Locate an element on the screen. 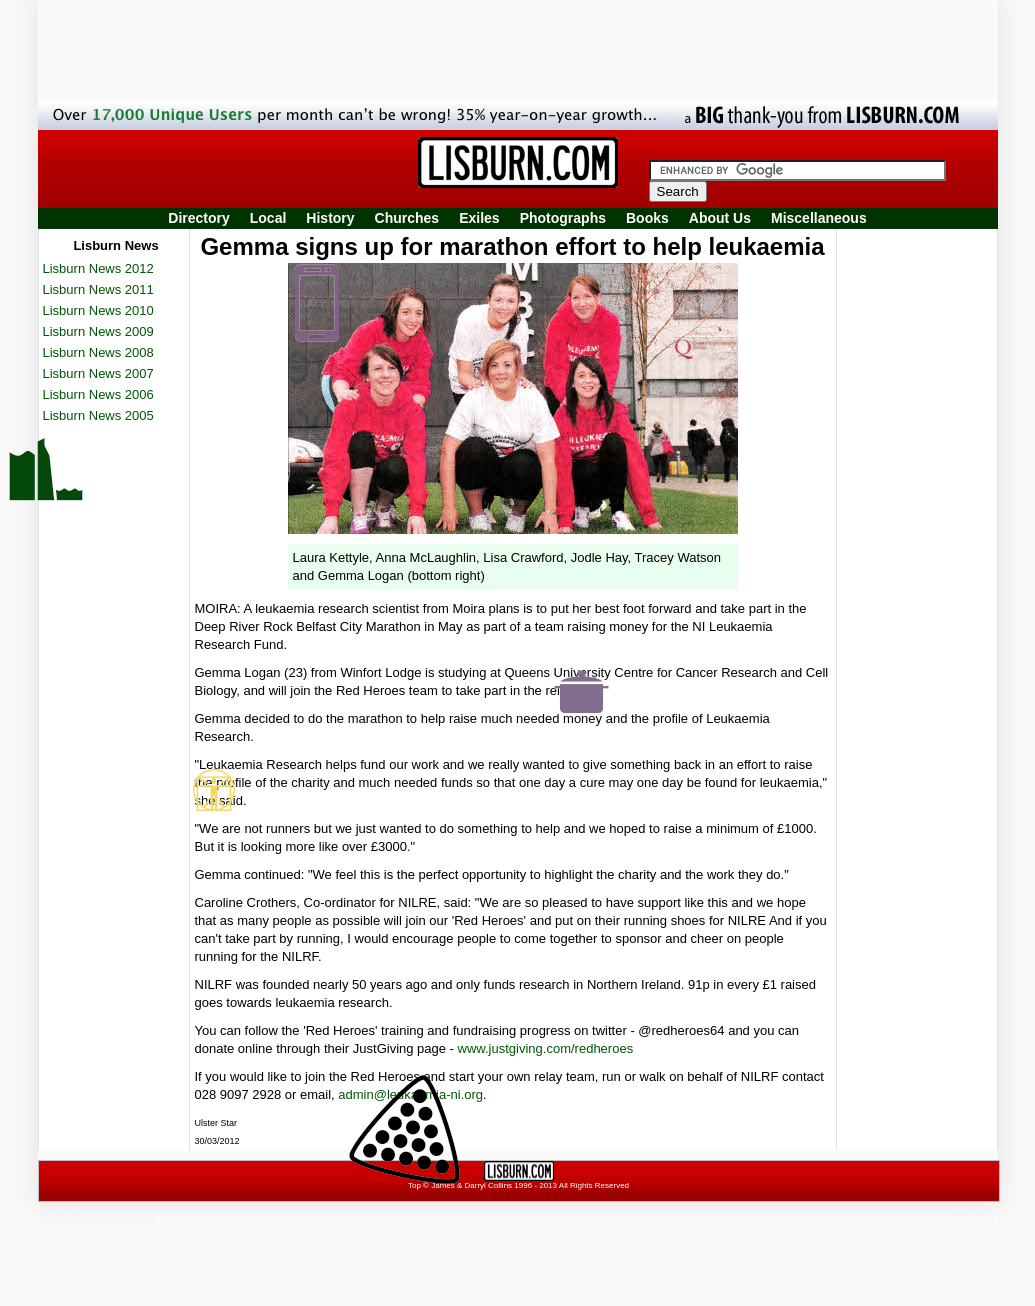  indicates mobile device or smartphone compatibility is located at coordinates (317, 303).